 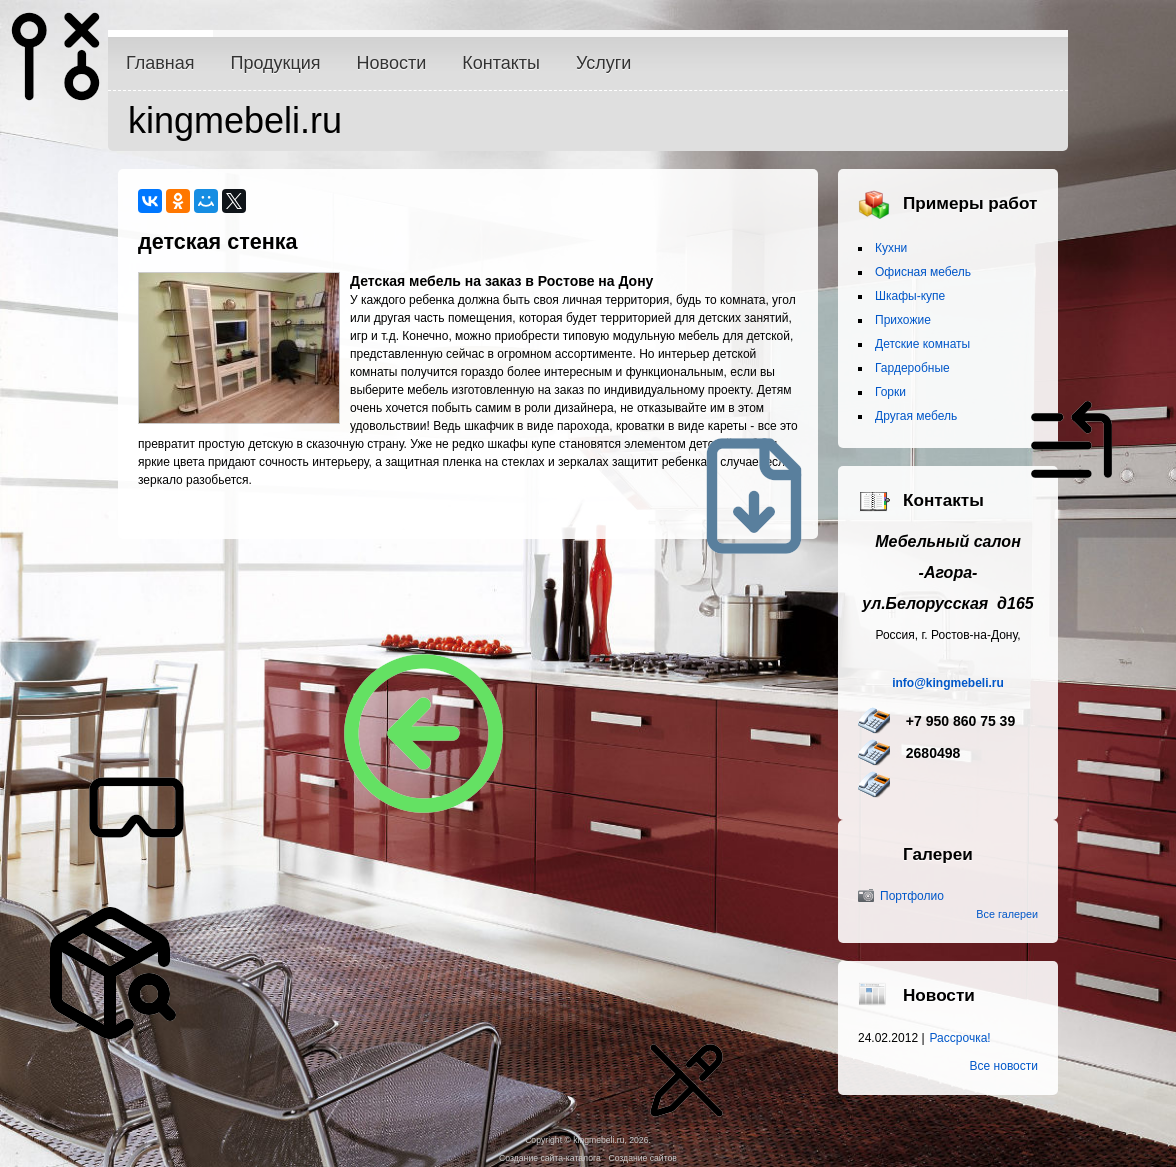 What do you see at coordinates (423, 733) in the screenshot?
I see `go back to the previous screen` at bounding box center [423, 733].